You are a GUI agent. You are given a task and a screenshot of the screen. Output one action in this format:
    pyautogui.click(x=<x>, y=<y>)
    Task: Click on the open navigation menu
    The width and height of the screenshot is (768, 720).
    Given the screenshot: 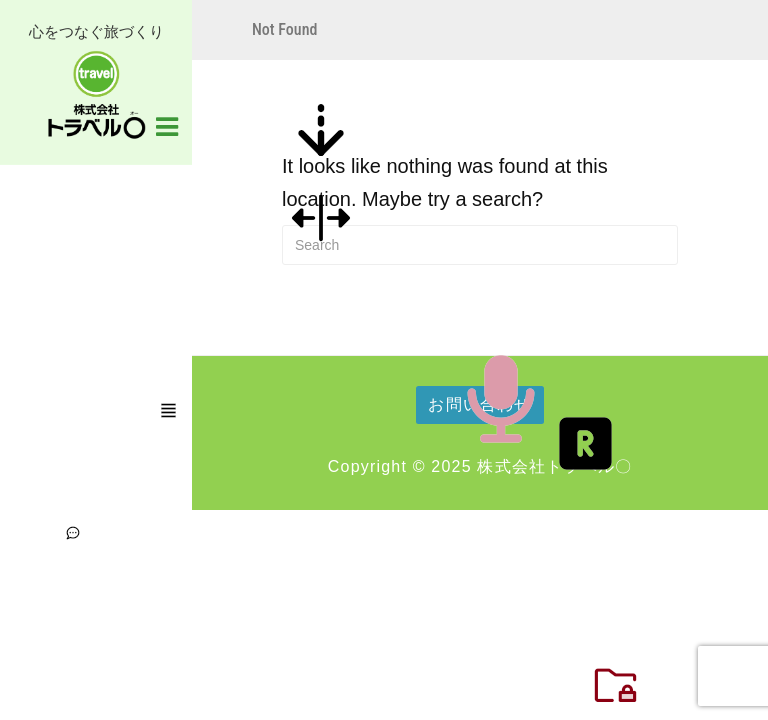 What is the action you would take?
    pyautogui.click(x=168, y=410)
    